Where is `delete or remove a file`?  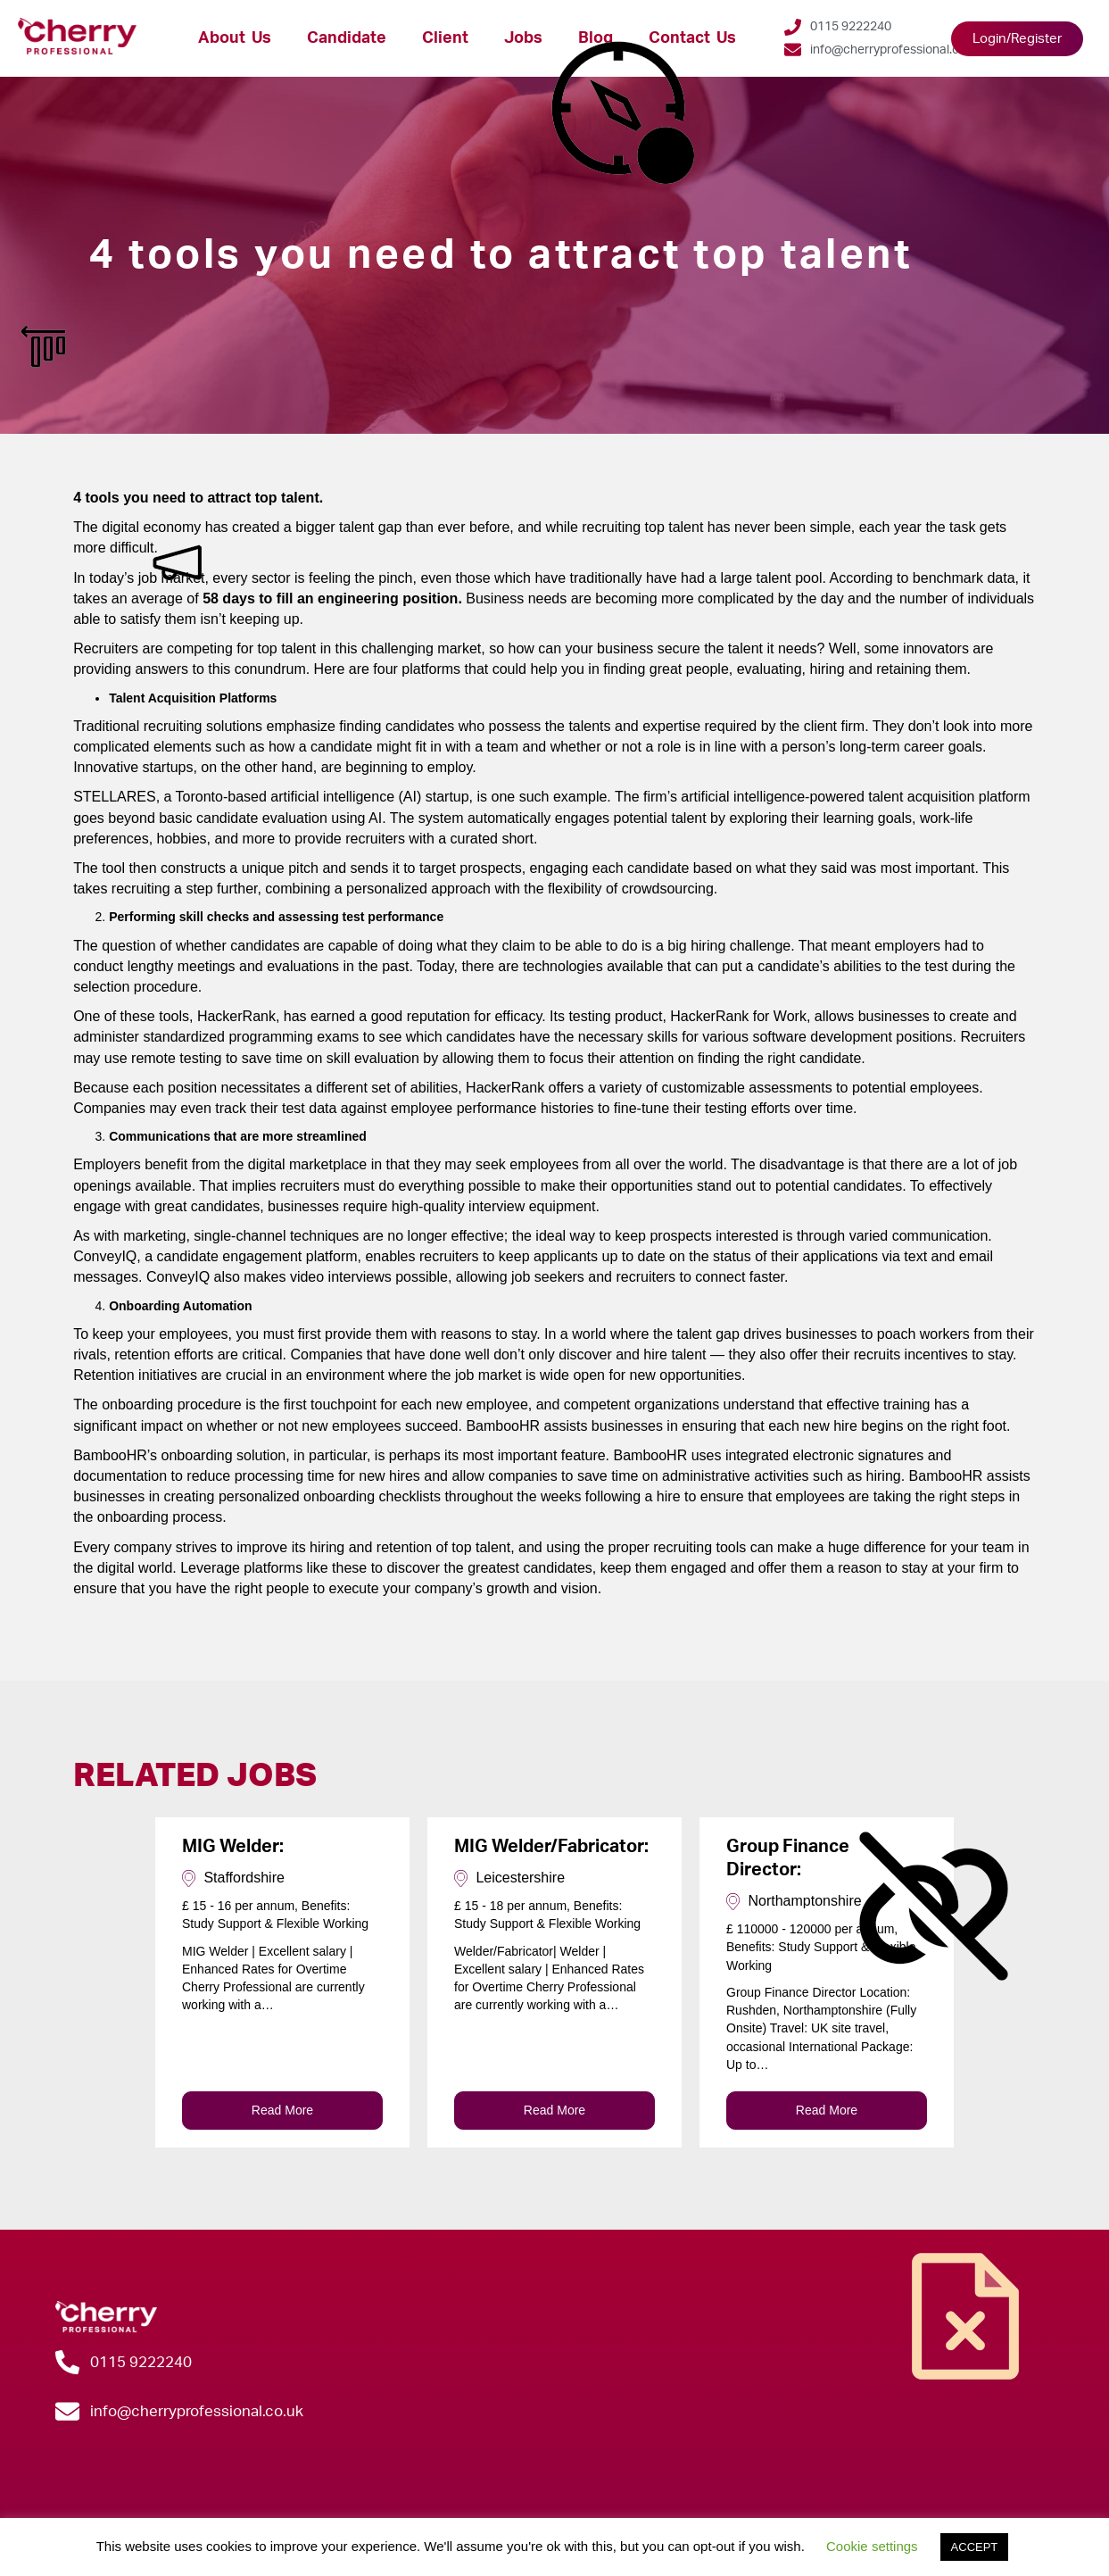
delete or remove a file is located at coordinates (965, 2316).